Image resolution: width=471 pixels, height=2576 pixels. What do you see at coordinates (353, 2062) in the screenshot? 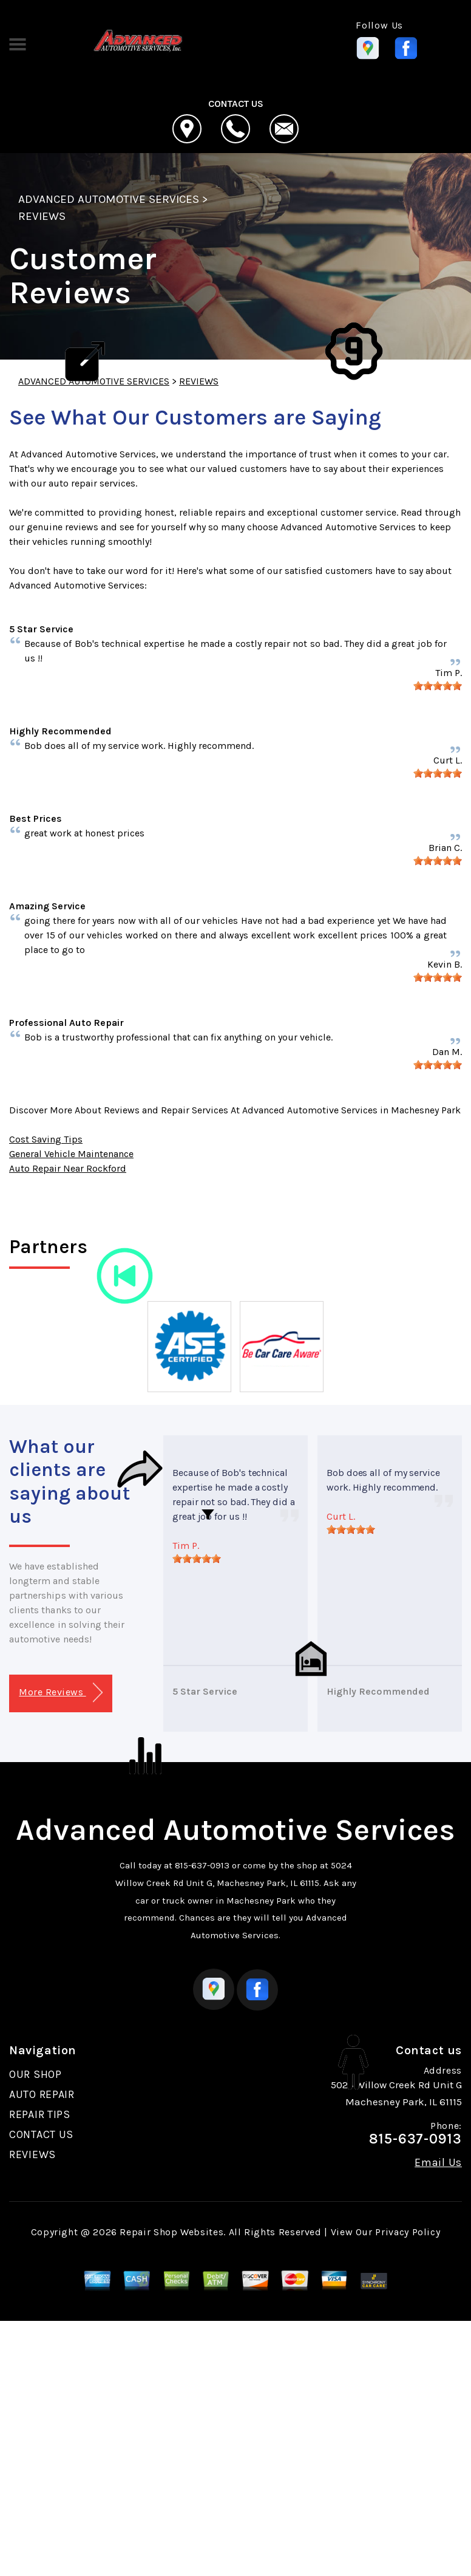
I see `select female gender option` at bounding box center [353, 2062].